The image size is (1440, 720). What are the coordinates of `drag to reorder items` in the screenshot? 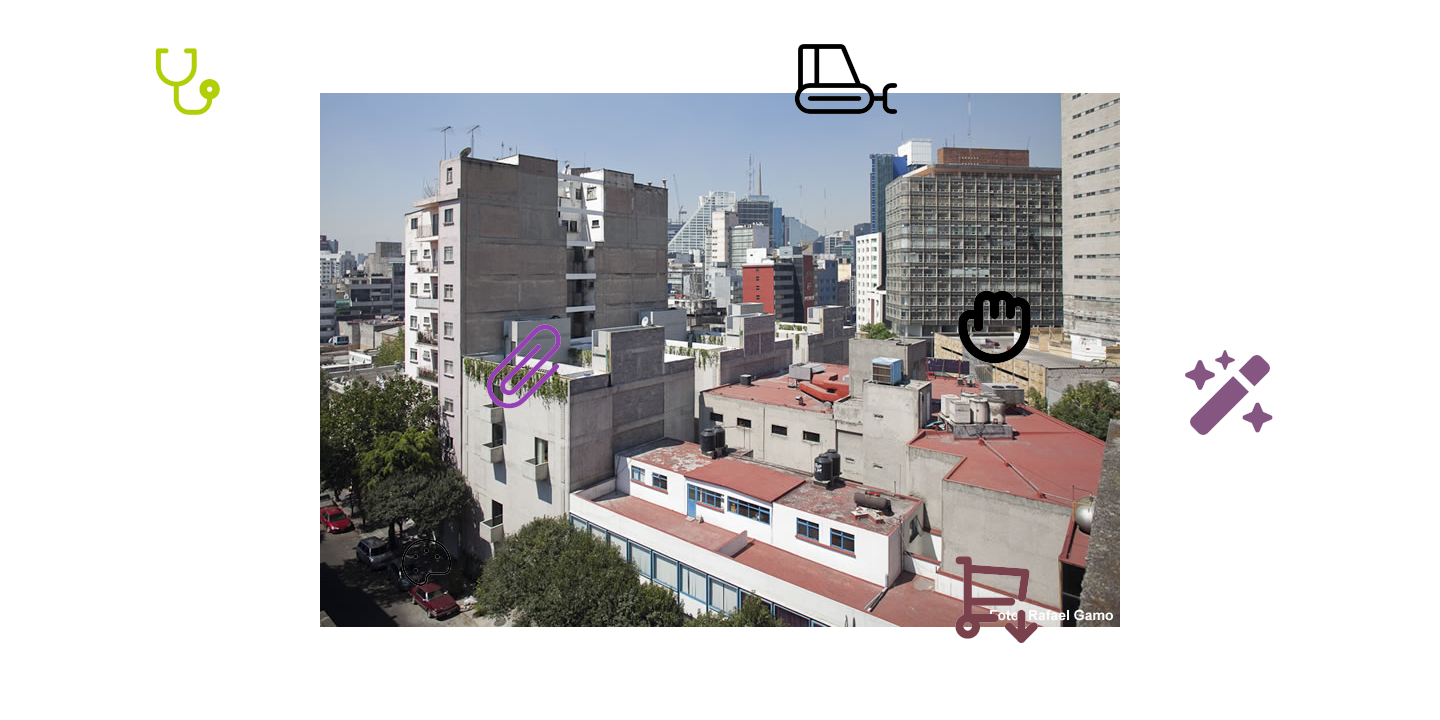 It's located at (994, 317).